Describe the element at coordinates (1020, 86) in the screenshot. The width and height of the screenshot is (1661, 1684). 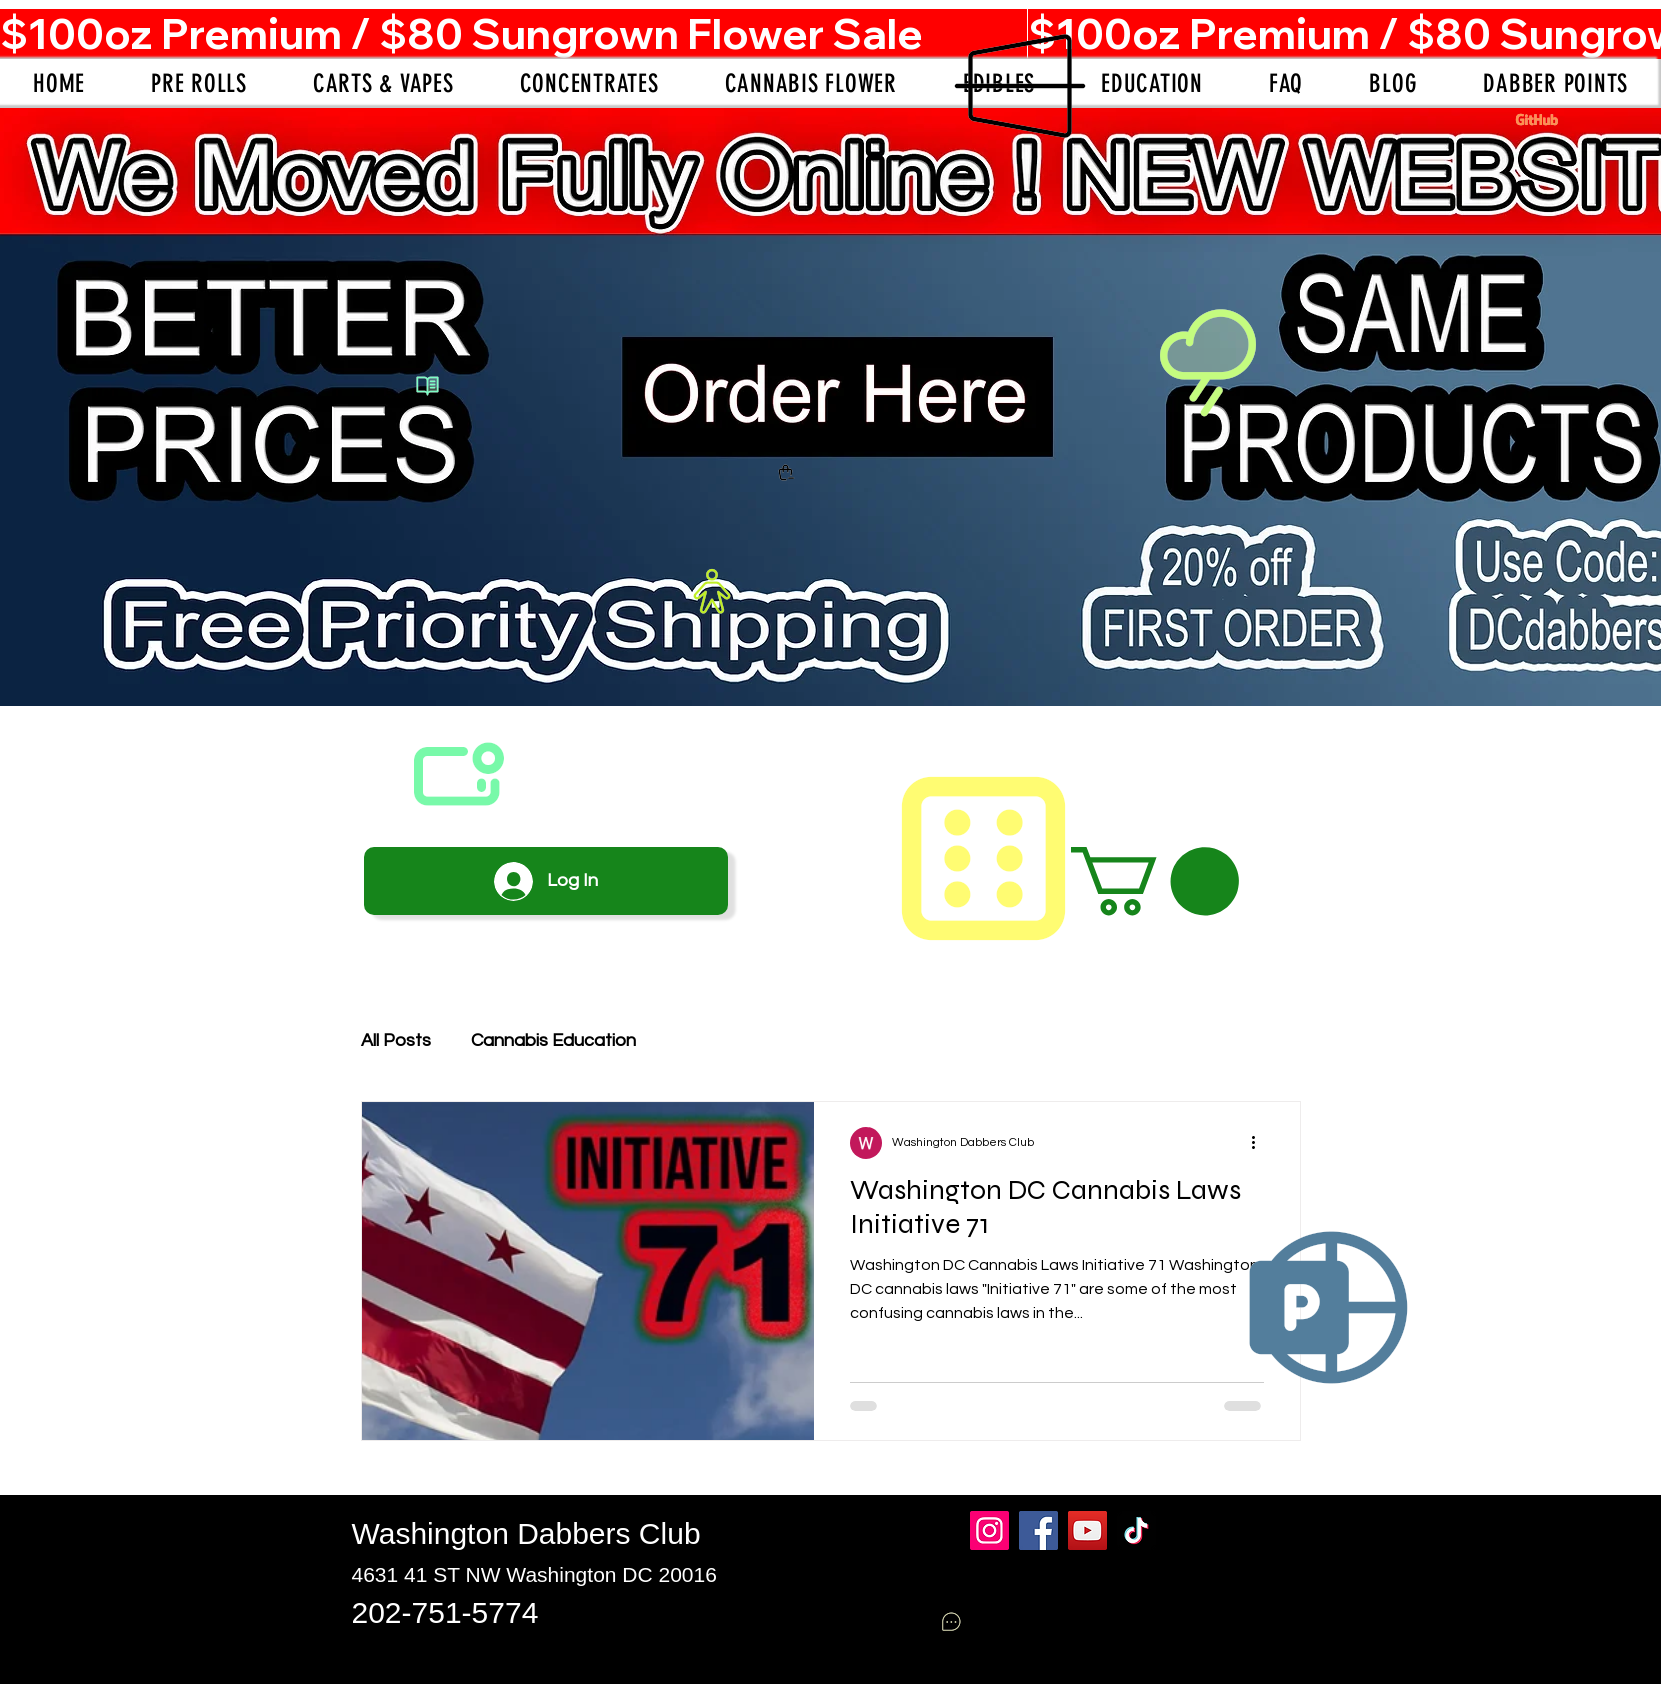
I see `adjust perspective or viewing angle` at that location.